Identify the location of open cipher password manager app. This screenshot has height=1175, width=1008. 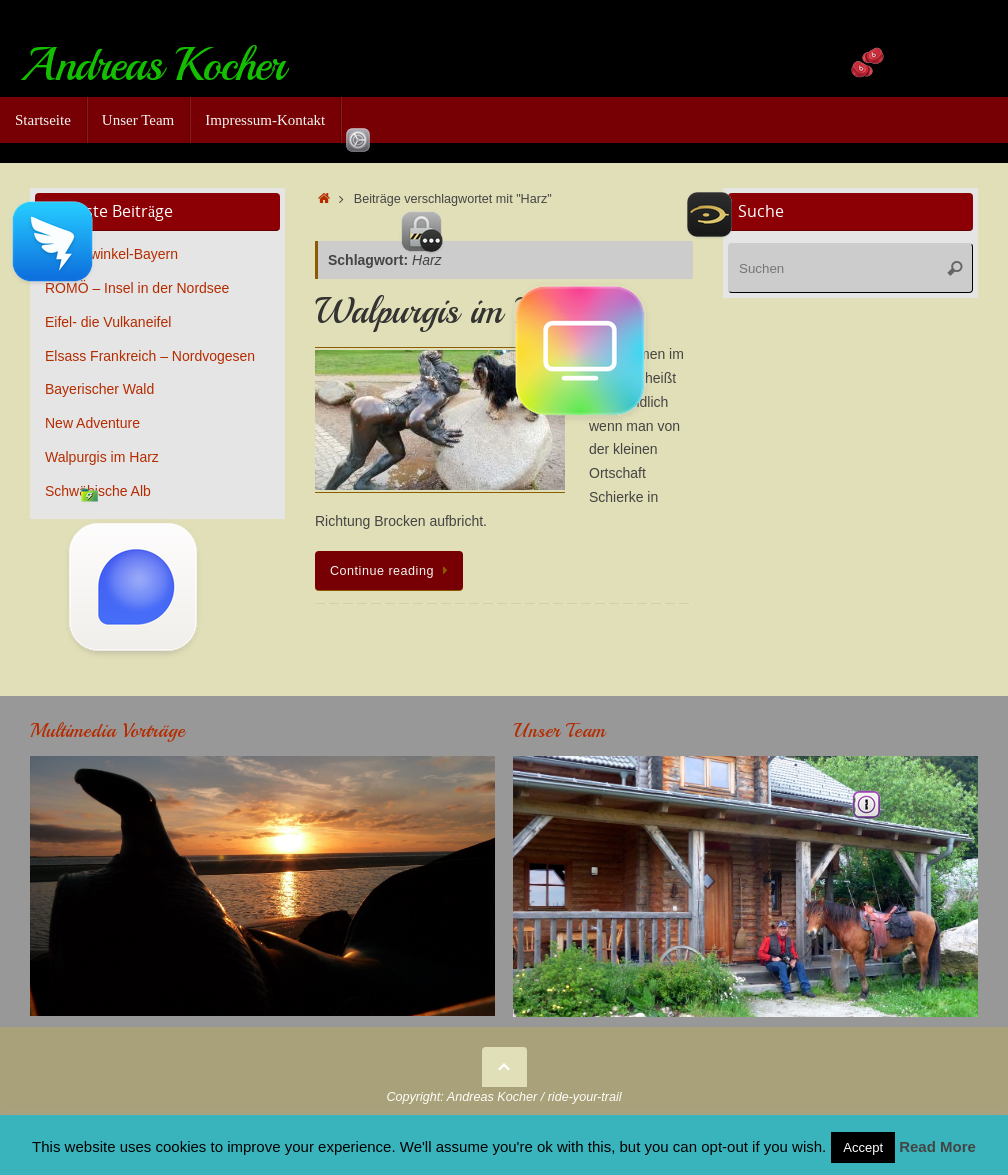
(421, 231).